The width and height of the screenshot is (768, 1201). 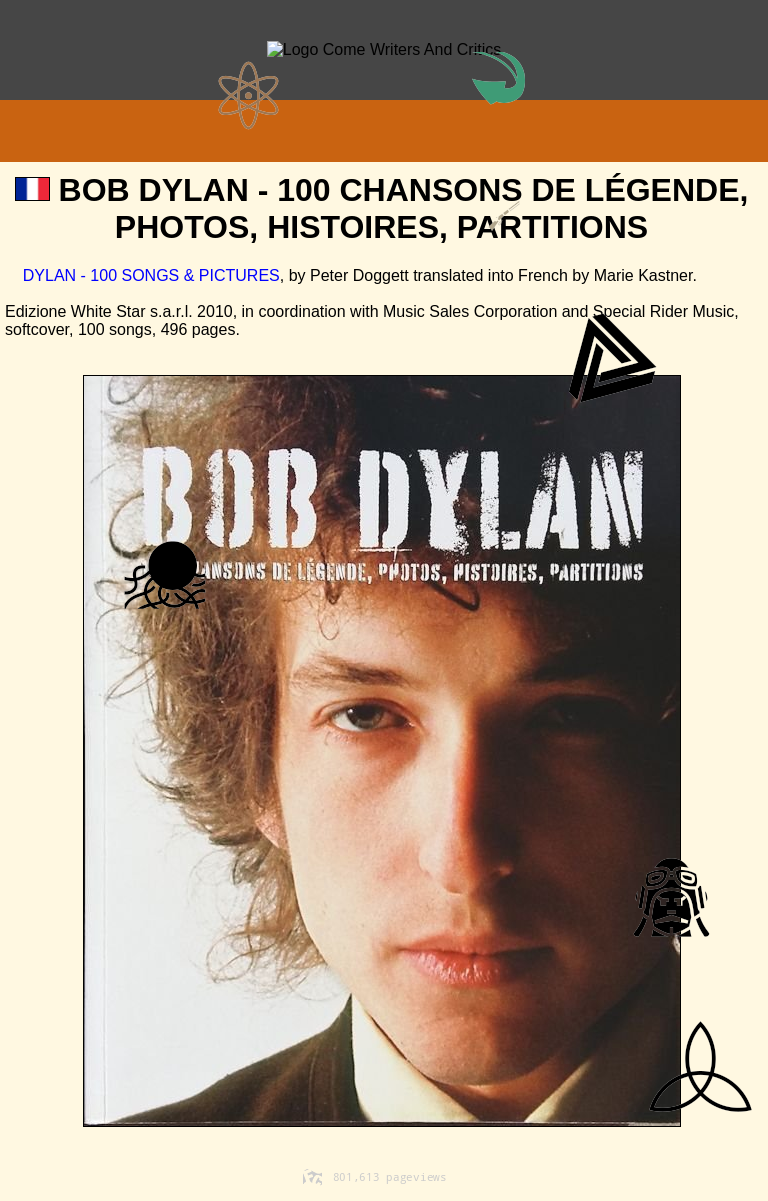 What do you see at coordinates (700, 1066) in the screenshot?
I see `celtic or trinity knot symbol` at bounding box center [700, 1066].